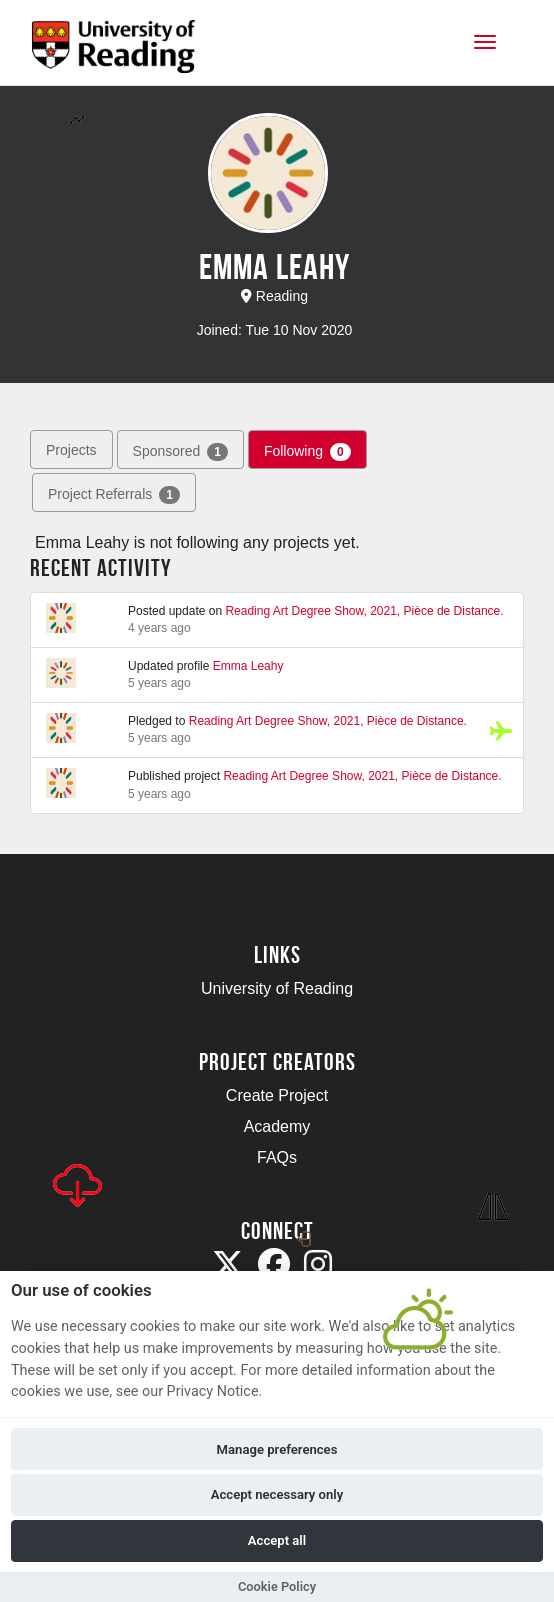  I want to click on log out of your account, so click(305, 1239).